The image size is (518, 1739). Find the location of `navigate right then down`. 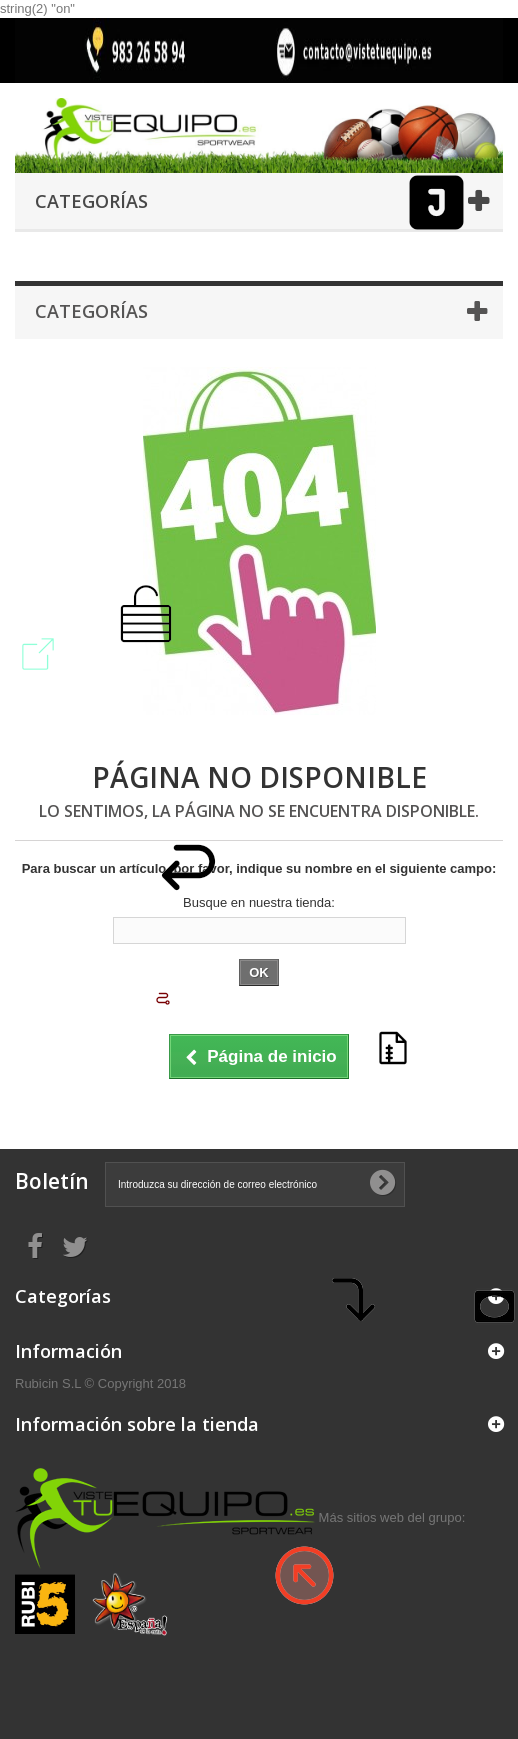

navigate right then down is located at coordinates (353, 1299).